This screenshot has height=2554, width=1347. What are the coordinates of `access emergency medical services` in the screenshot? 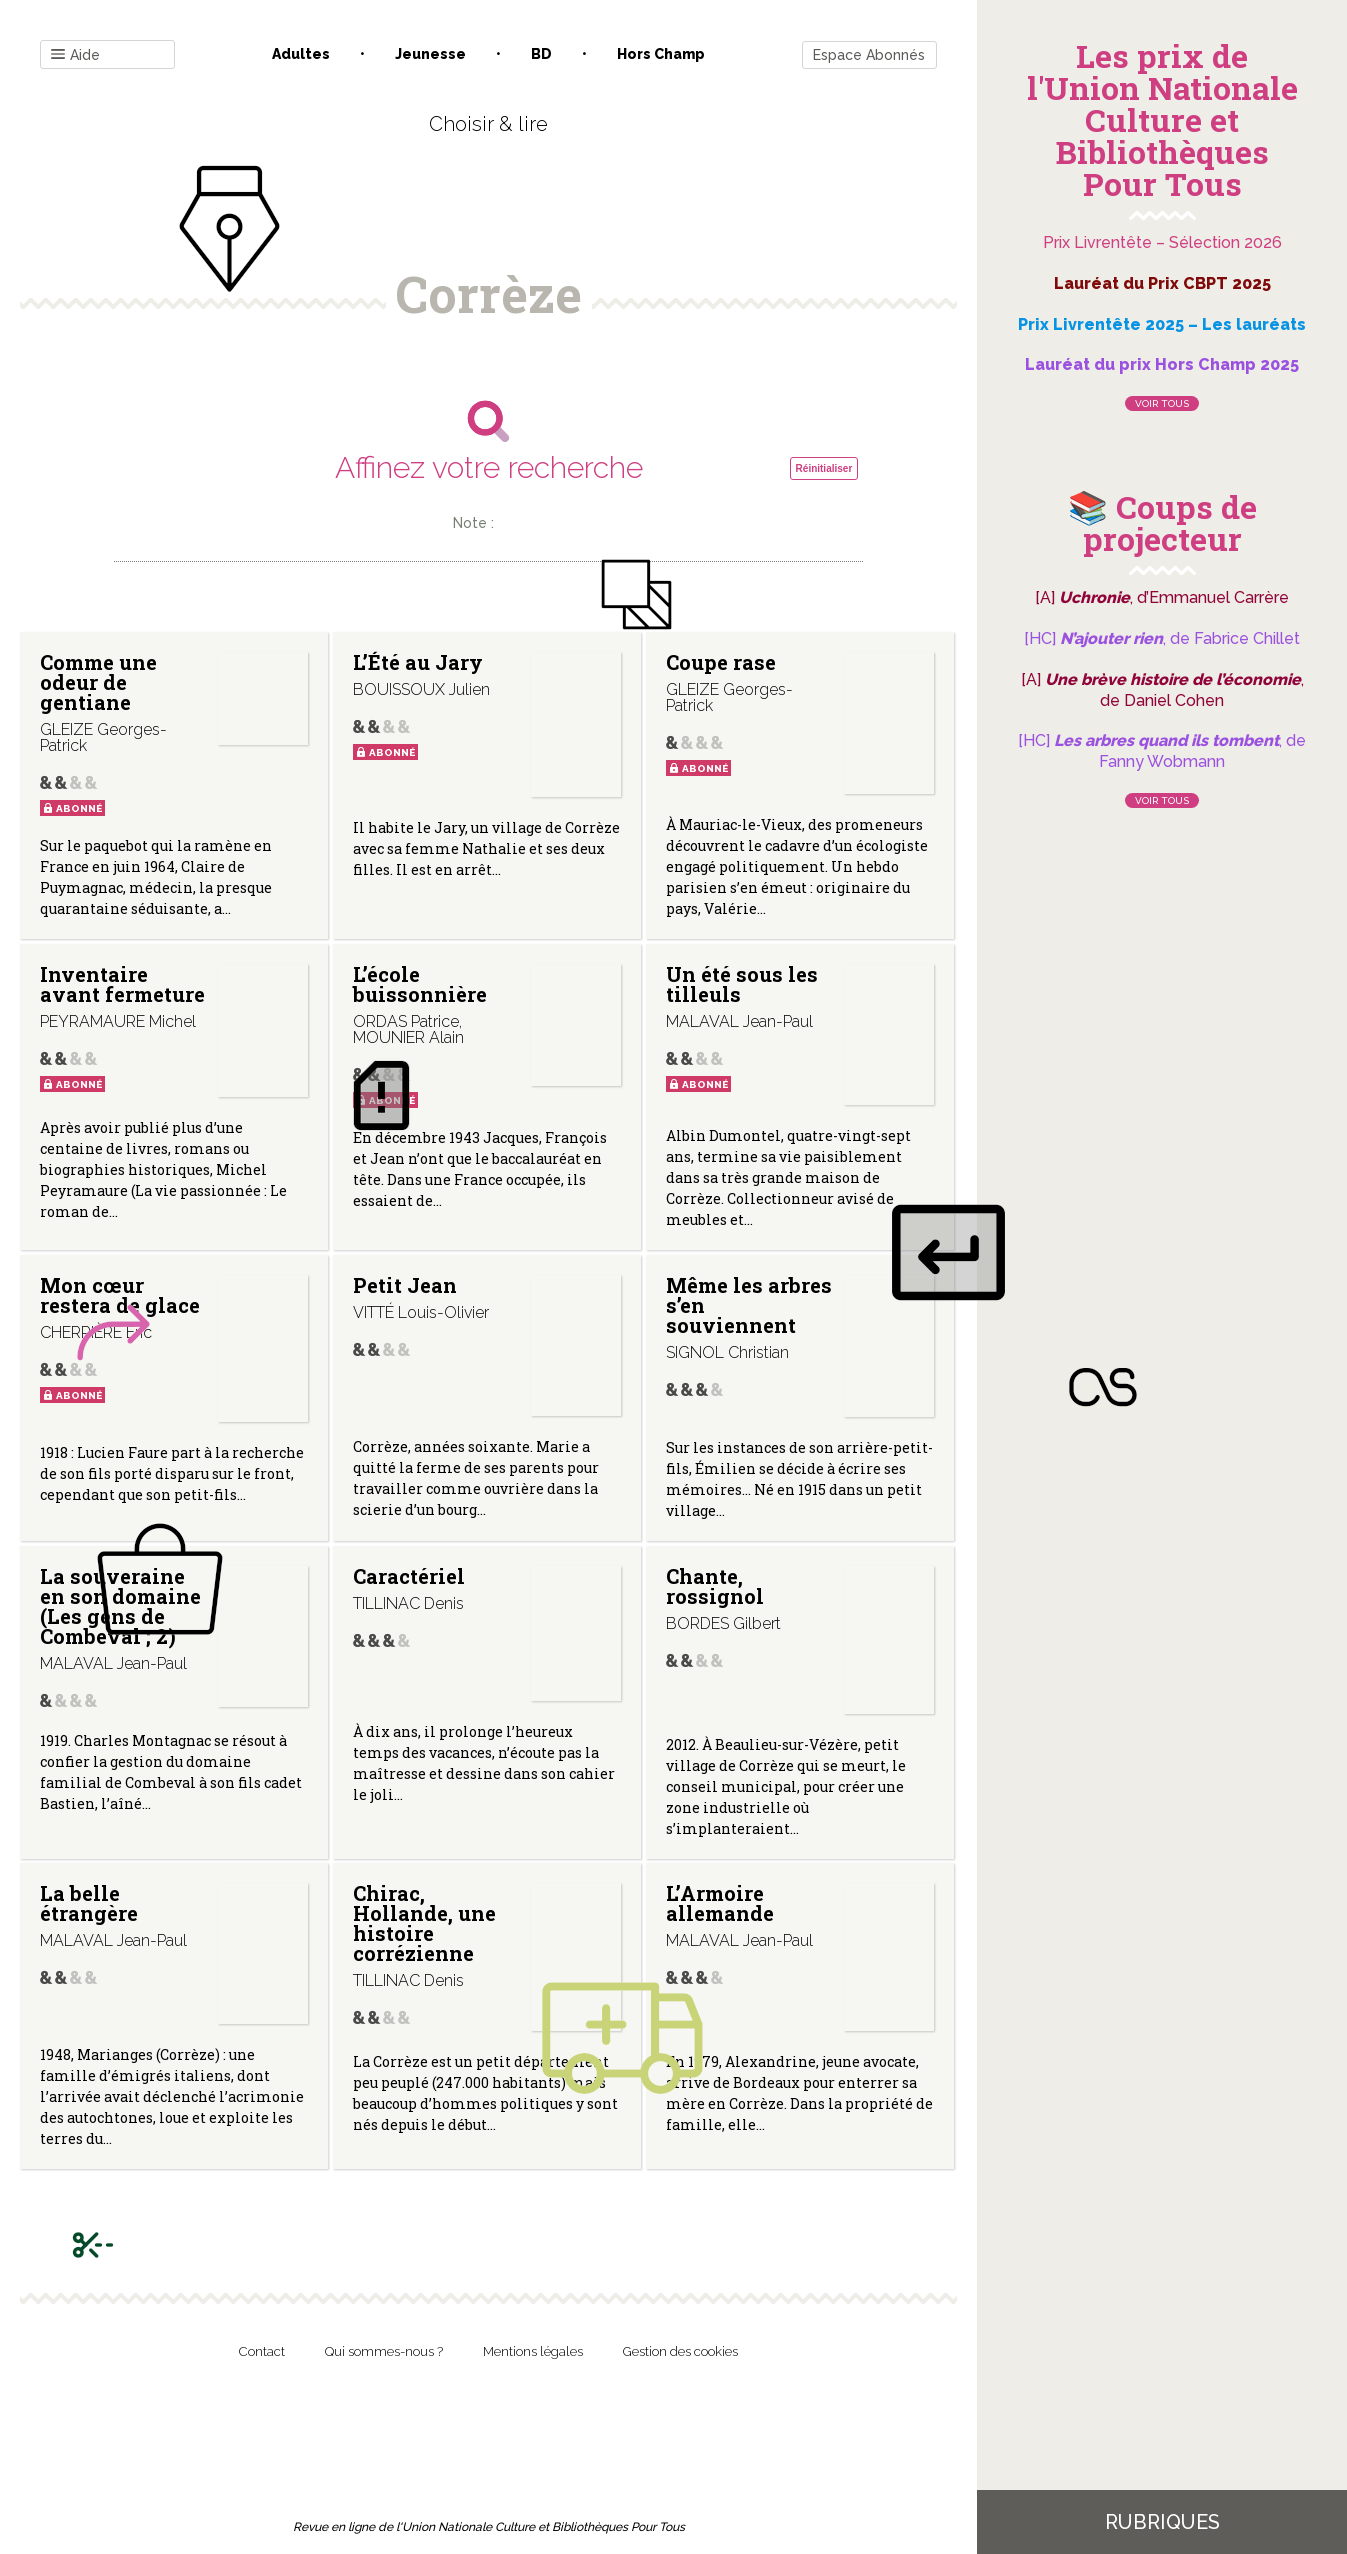 It's located at (617, 2030).